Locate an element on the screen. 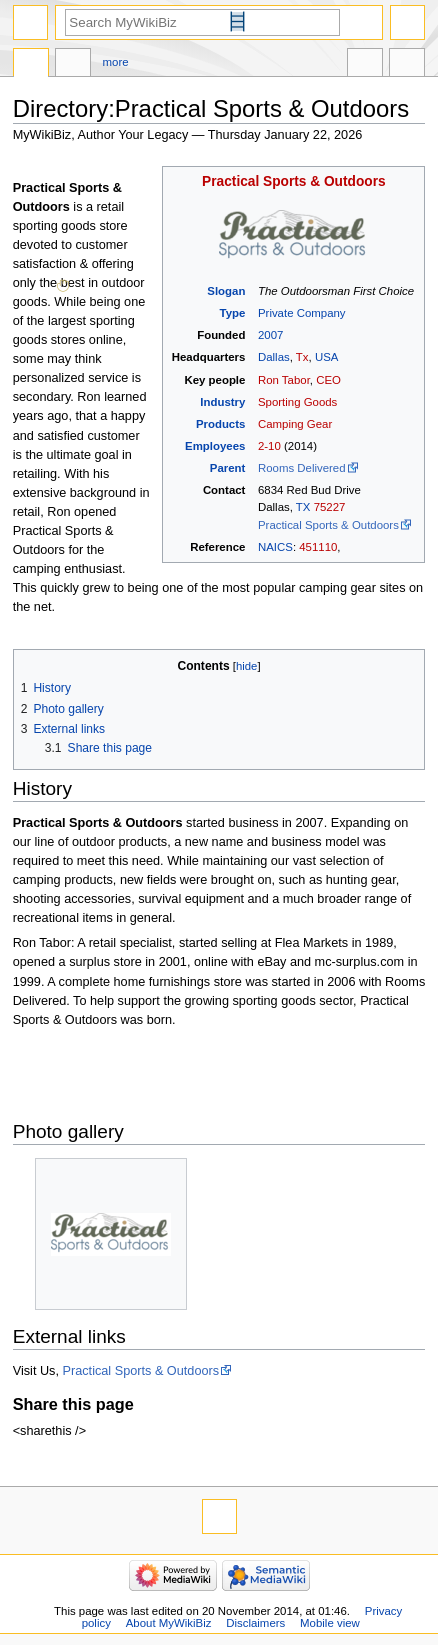  drag to reposition an element is located at coordinates (63, 284).